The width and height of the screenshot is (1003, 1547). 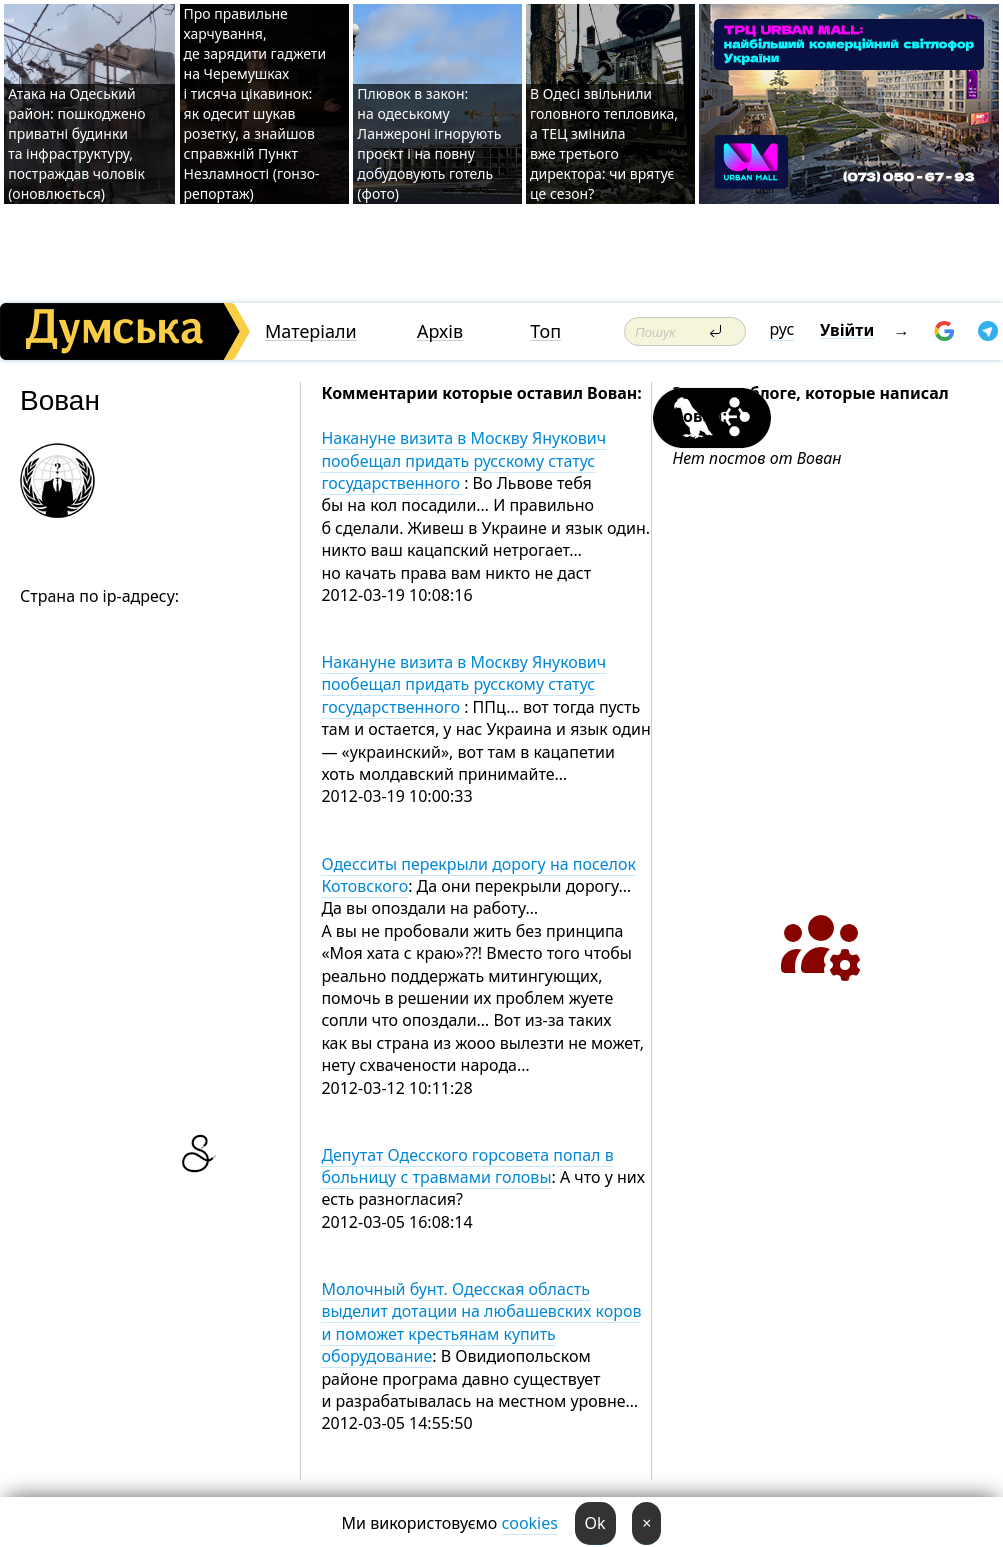 What do you see at coordinates (712, 418) in the screenshot?
I see `LangGraph platform or integration` at bounding box center [712, 418].